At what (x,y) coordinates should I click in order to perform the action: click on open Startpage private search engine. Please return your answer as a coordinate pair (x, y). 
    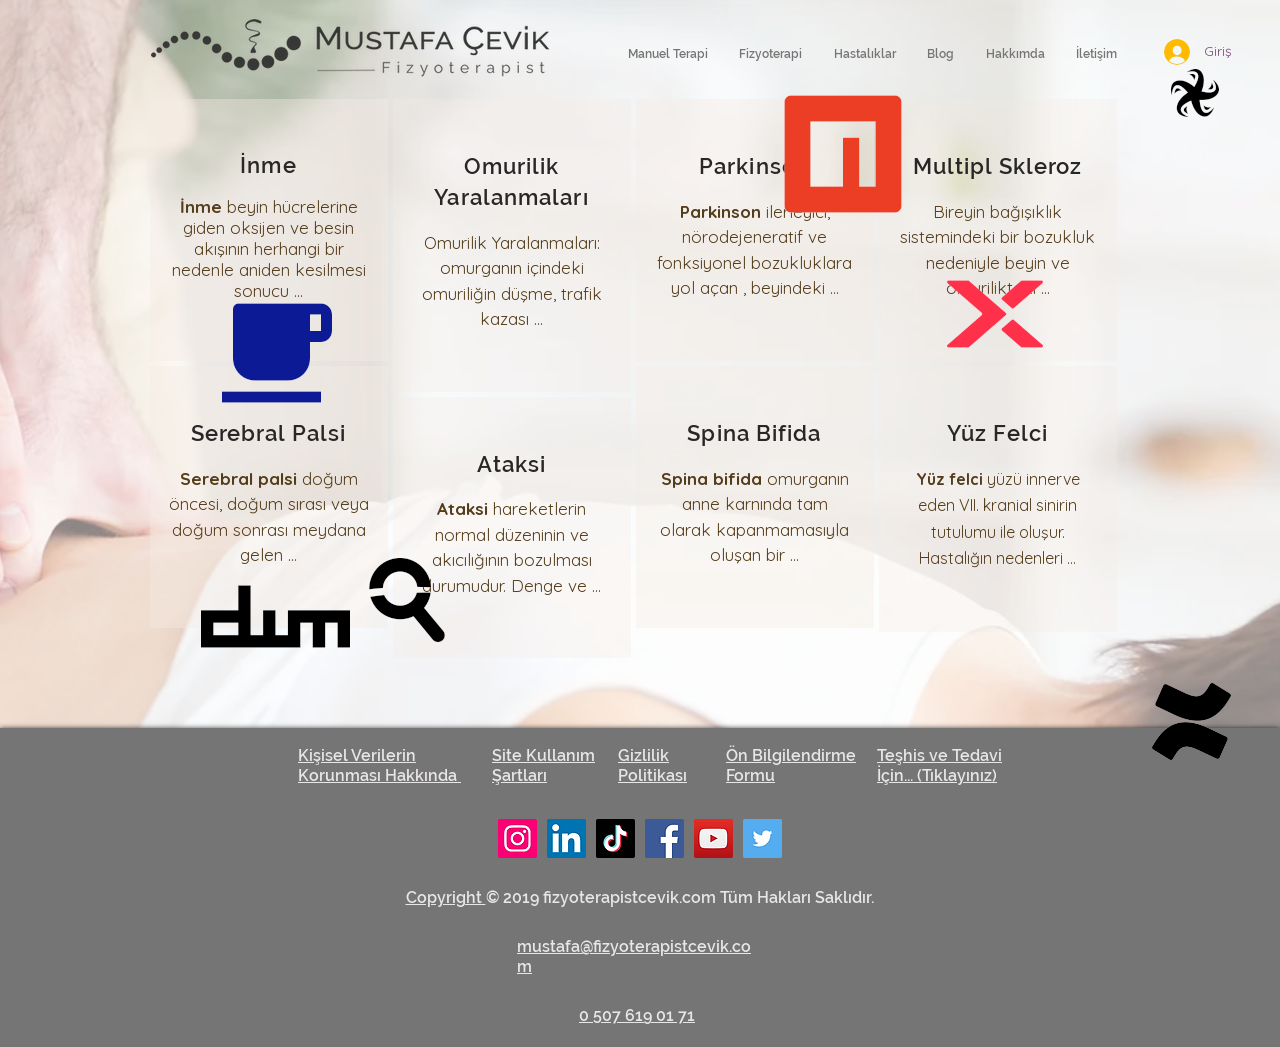
    Looking at the image, I should click on (407, 600).